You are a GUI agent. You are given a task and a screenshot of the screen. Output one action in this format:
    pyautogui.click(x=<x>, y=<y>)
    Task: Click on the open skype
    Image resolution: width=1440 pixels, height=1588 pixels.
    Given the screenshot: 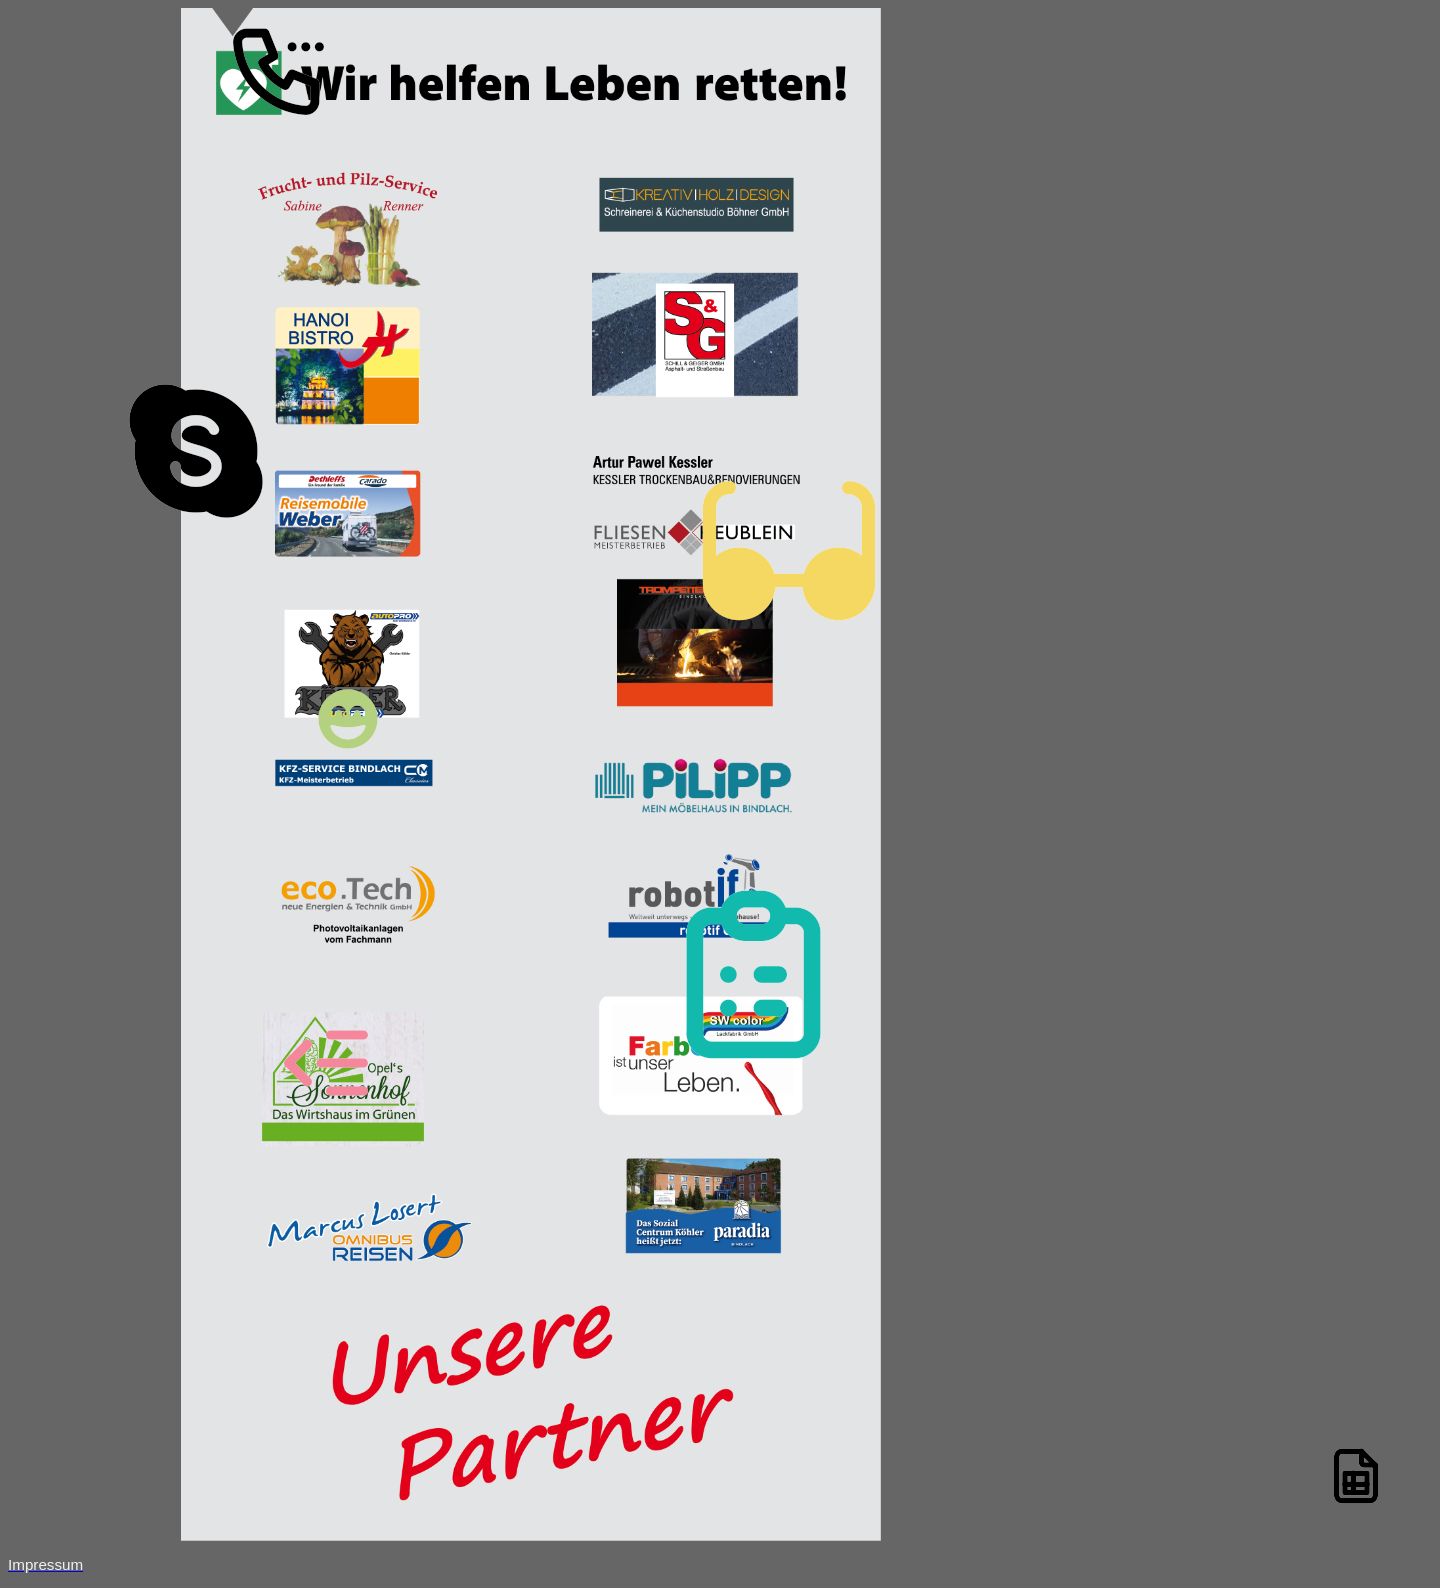 What is the action you would take?
    pyautogui.click(x=196, y=451)
    